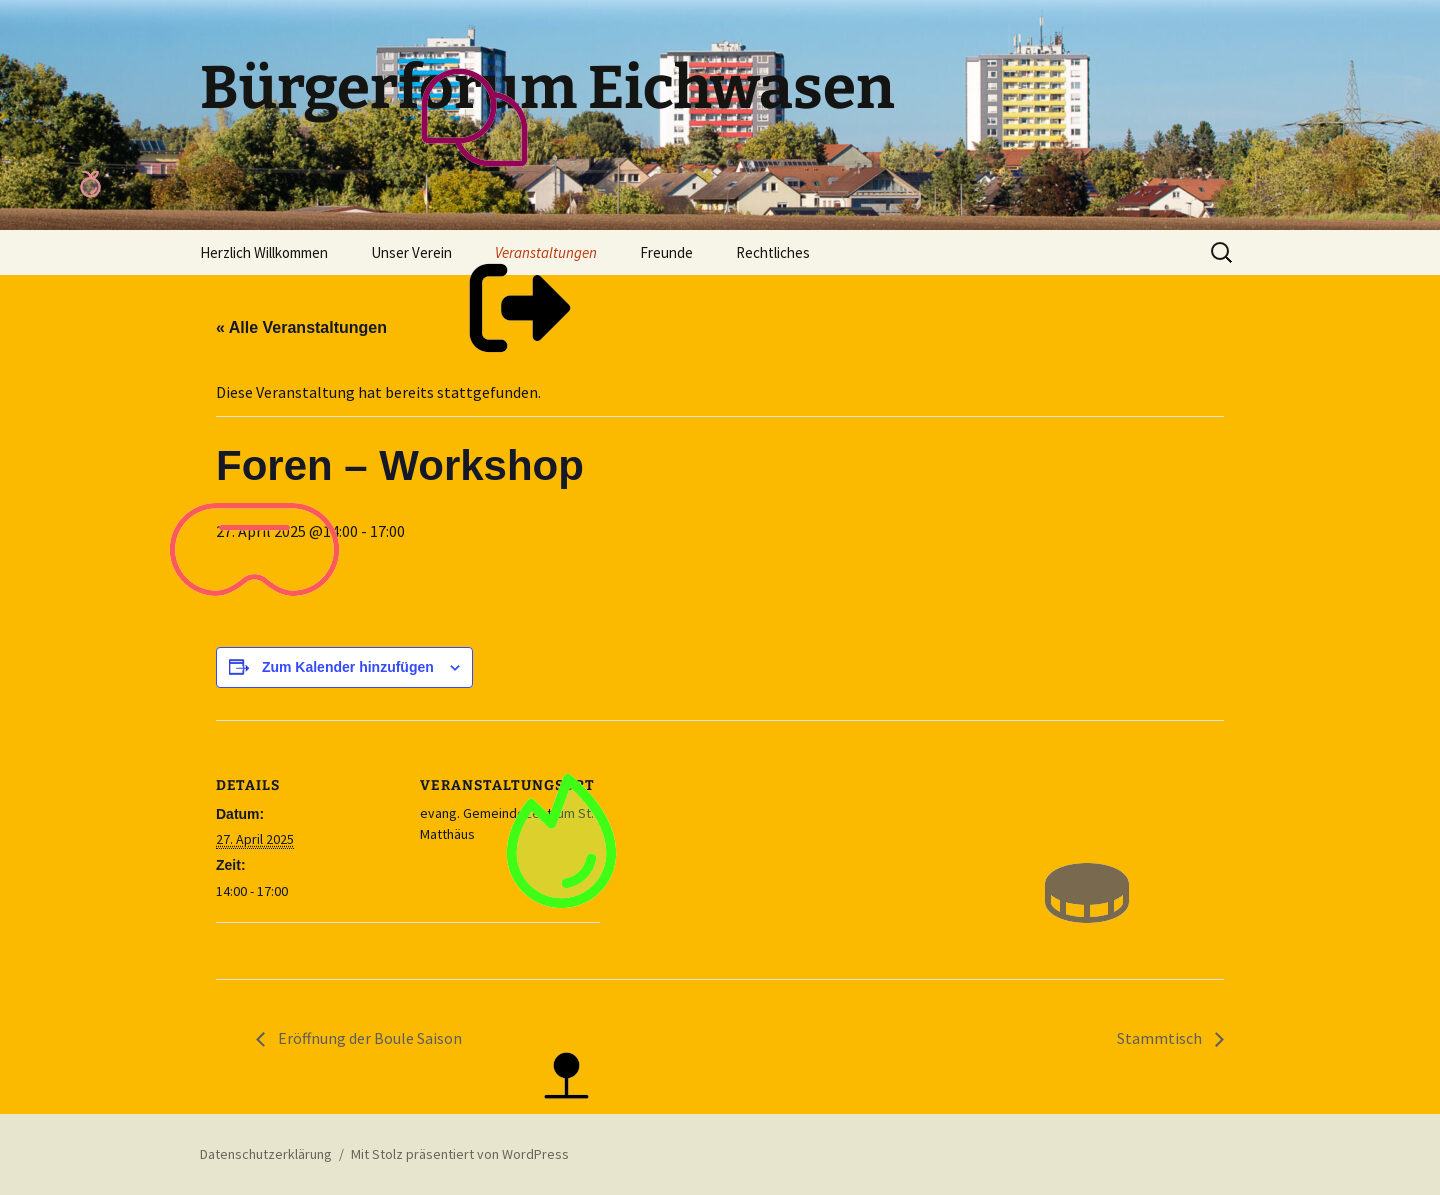  I want to click on mark a location on the map, so click(566, 1076).